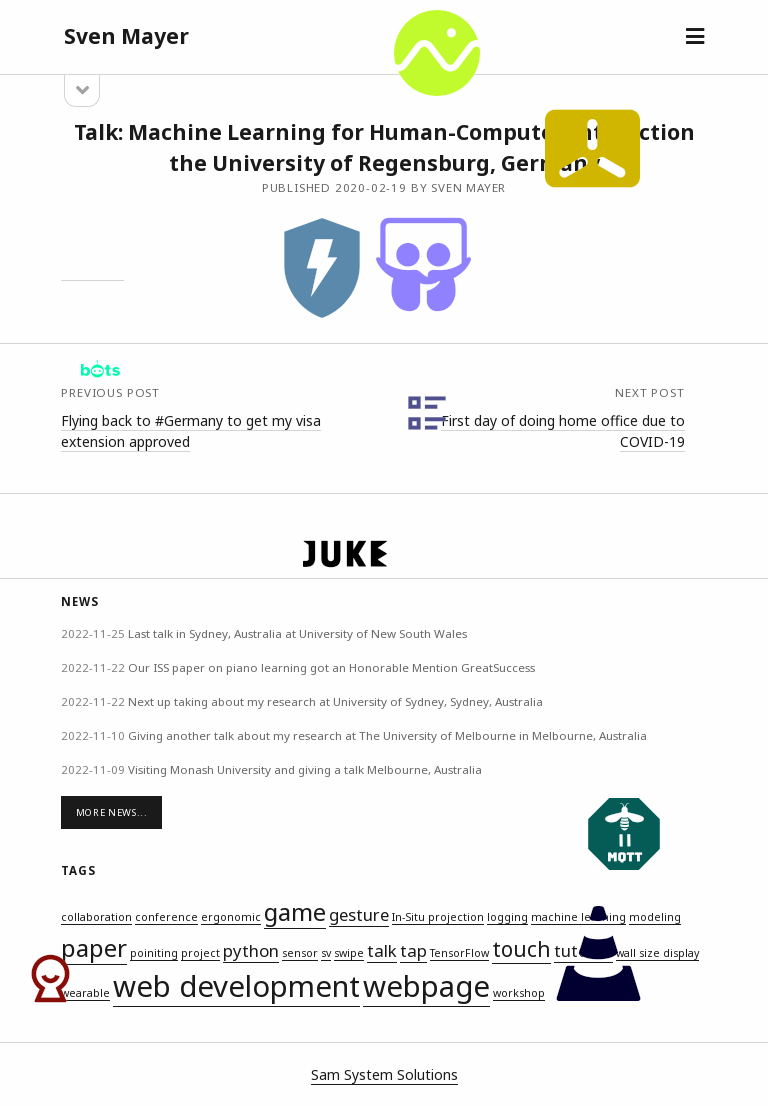  What do you see at coordinates (437, 53) in the screenshot?
I see `cesium platform logo` at bounding box center [437, 53].